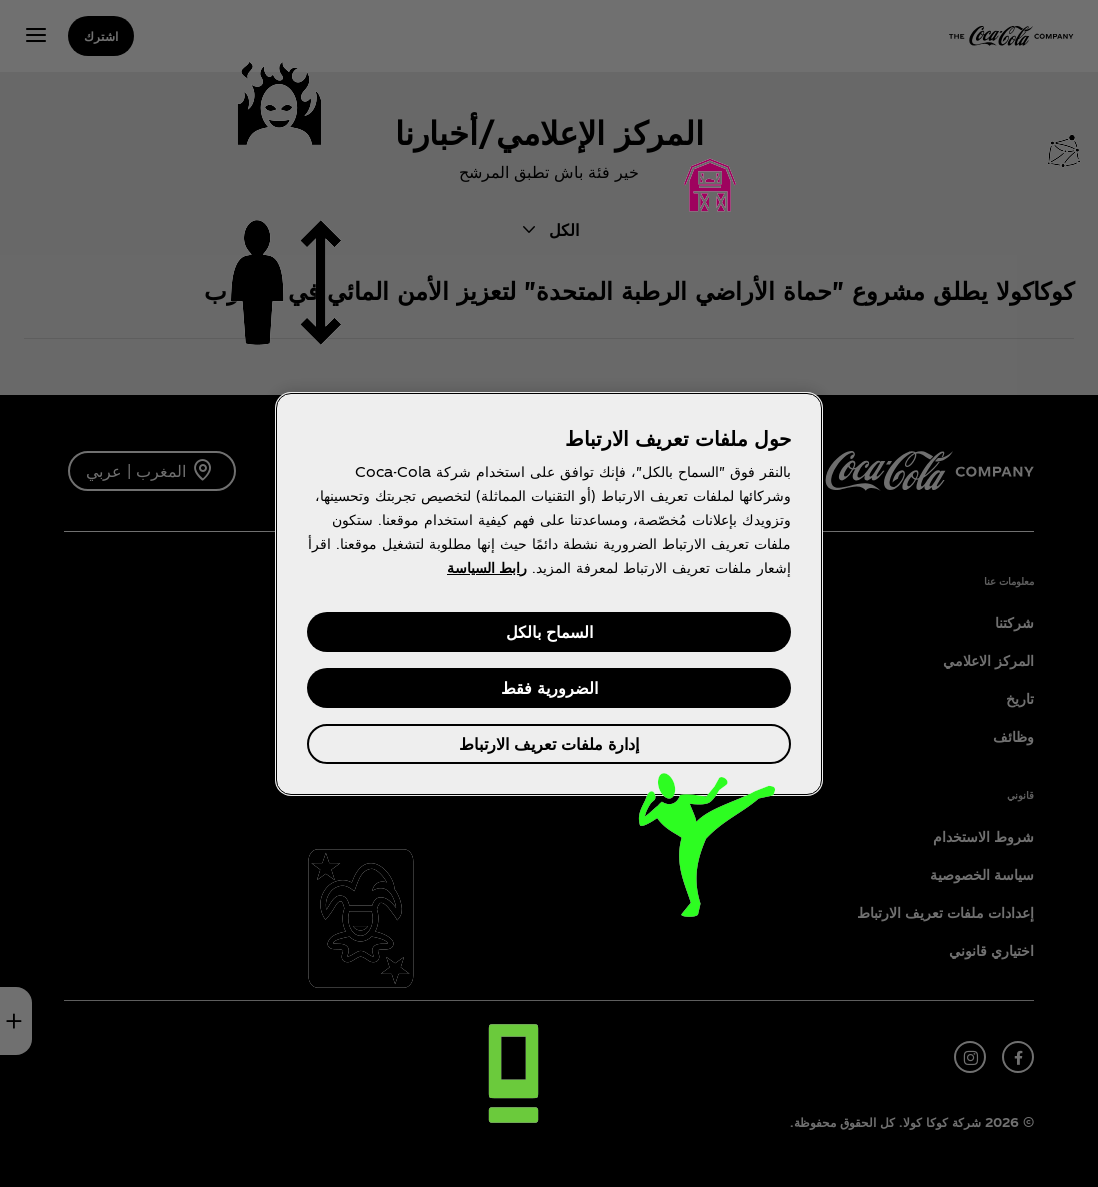  What do you see at coordinates (279, 103) in the screenshot?
I see `pyromaniac character class or trait indicator` at bounding box center [279, 103].